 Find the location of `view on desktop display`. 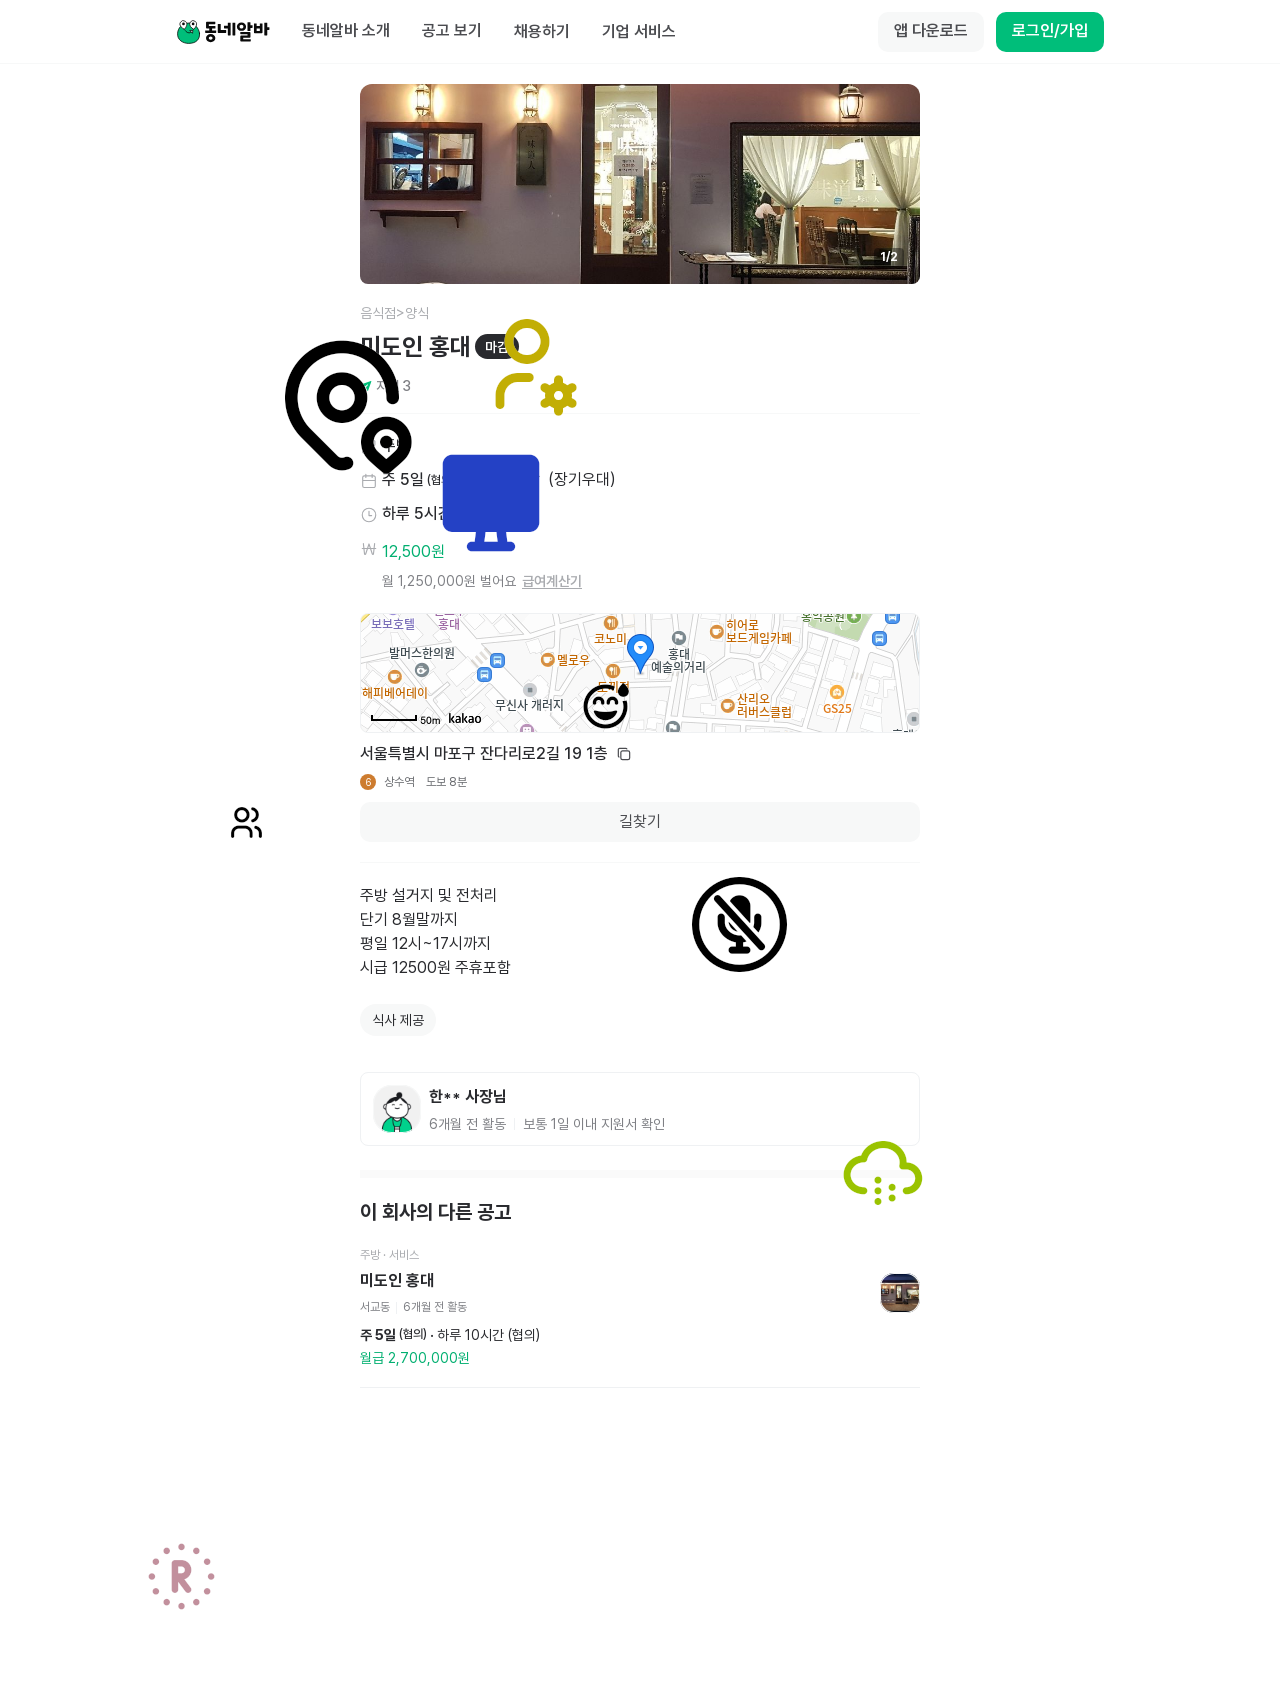

view on desktop display is located at coordinates (491, 503).